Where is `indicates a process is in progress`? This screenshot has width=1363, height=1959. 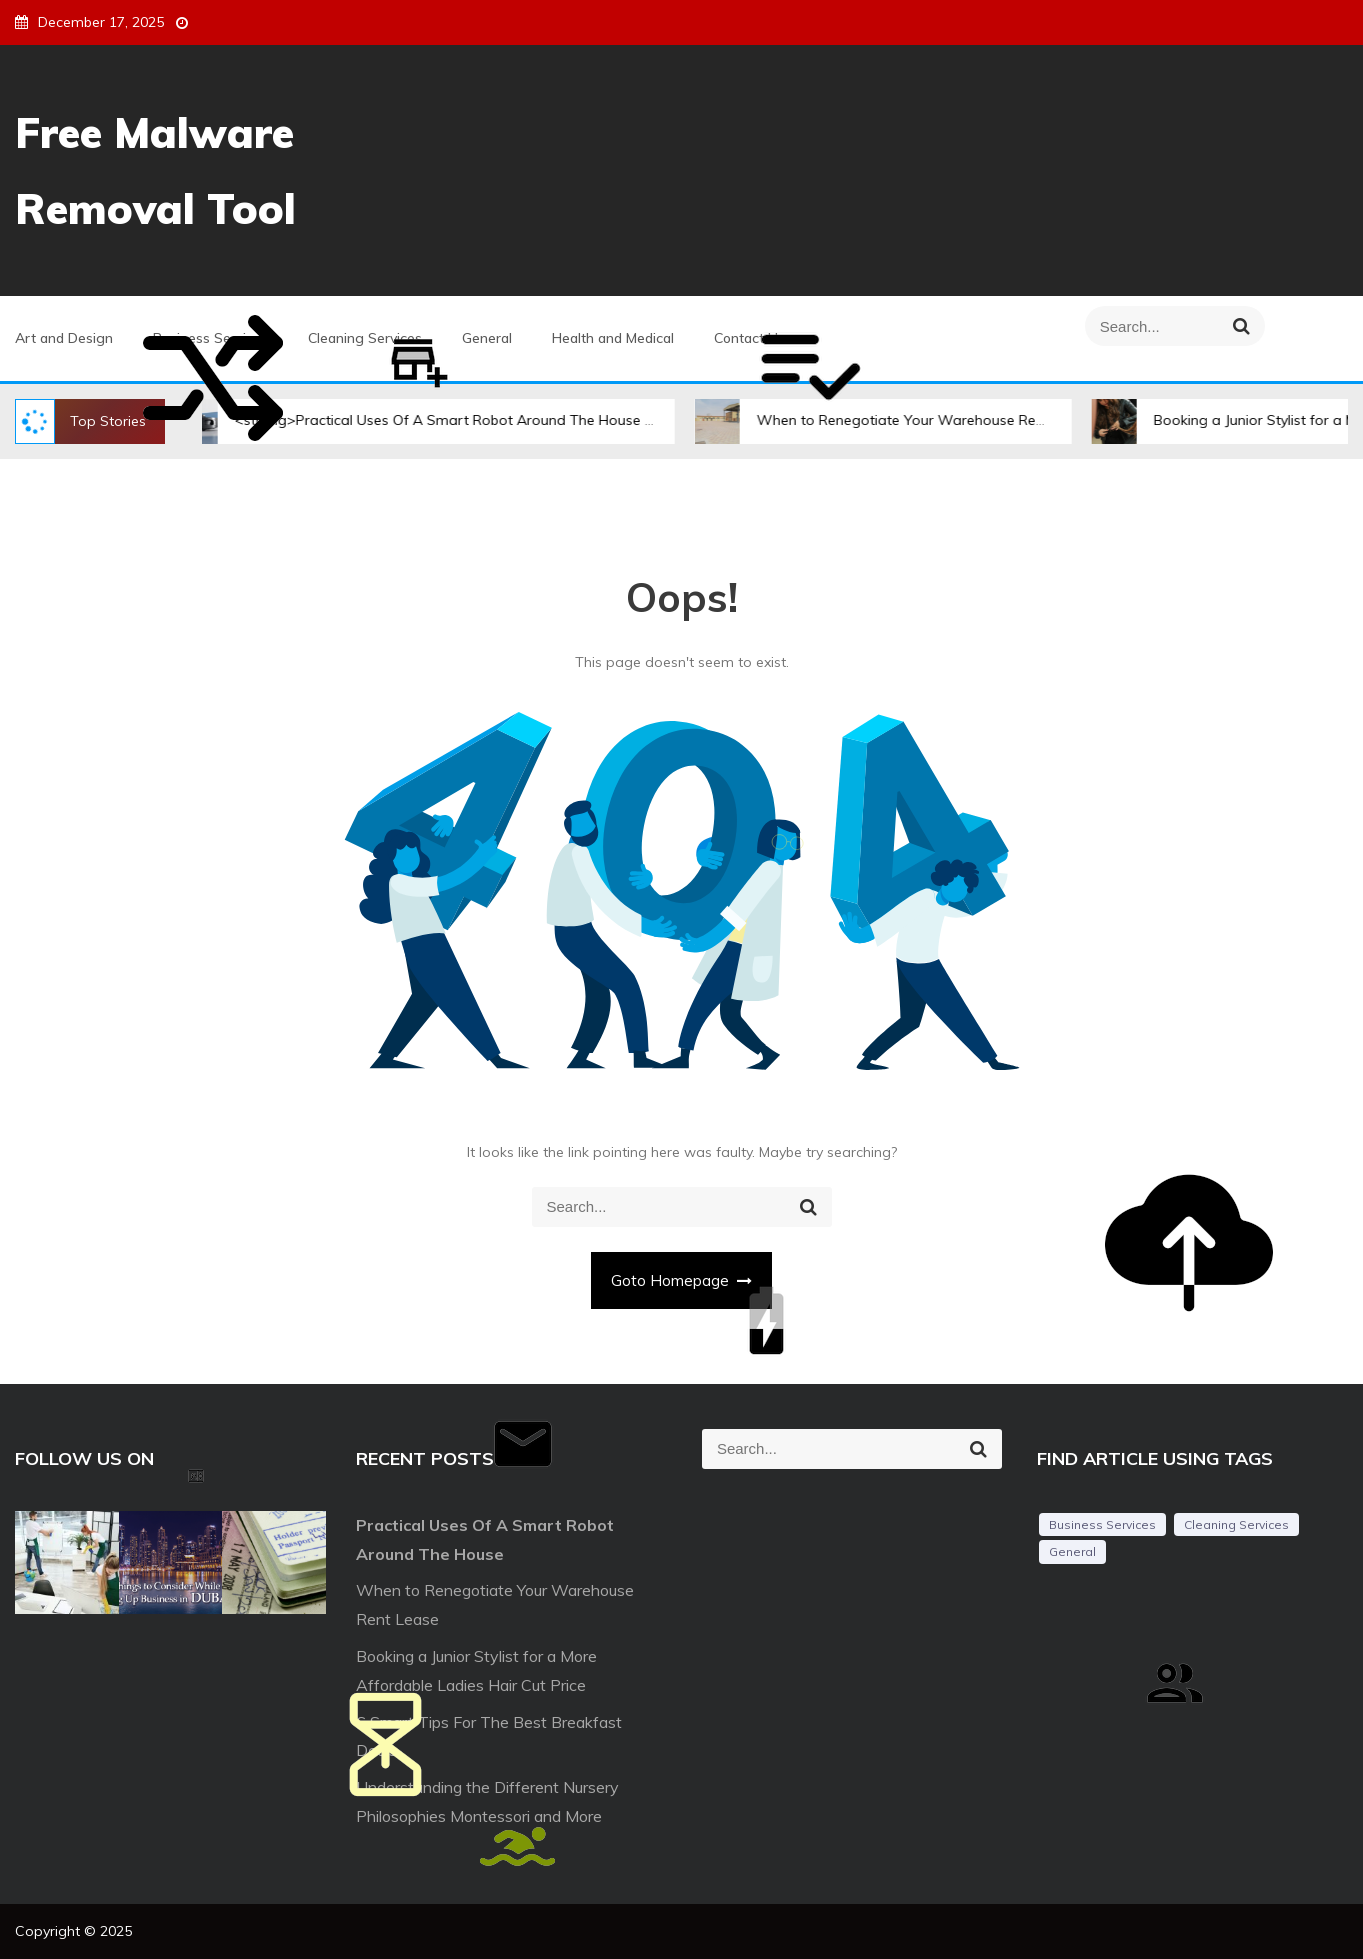
indicates a process is in progress is located at coordinates (385, 1744).